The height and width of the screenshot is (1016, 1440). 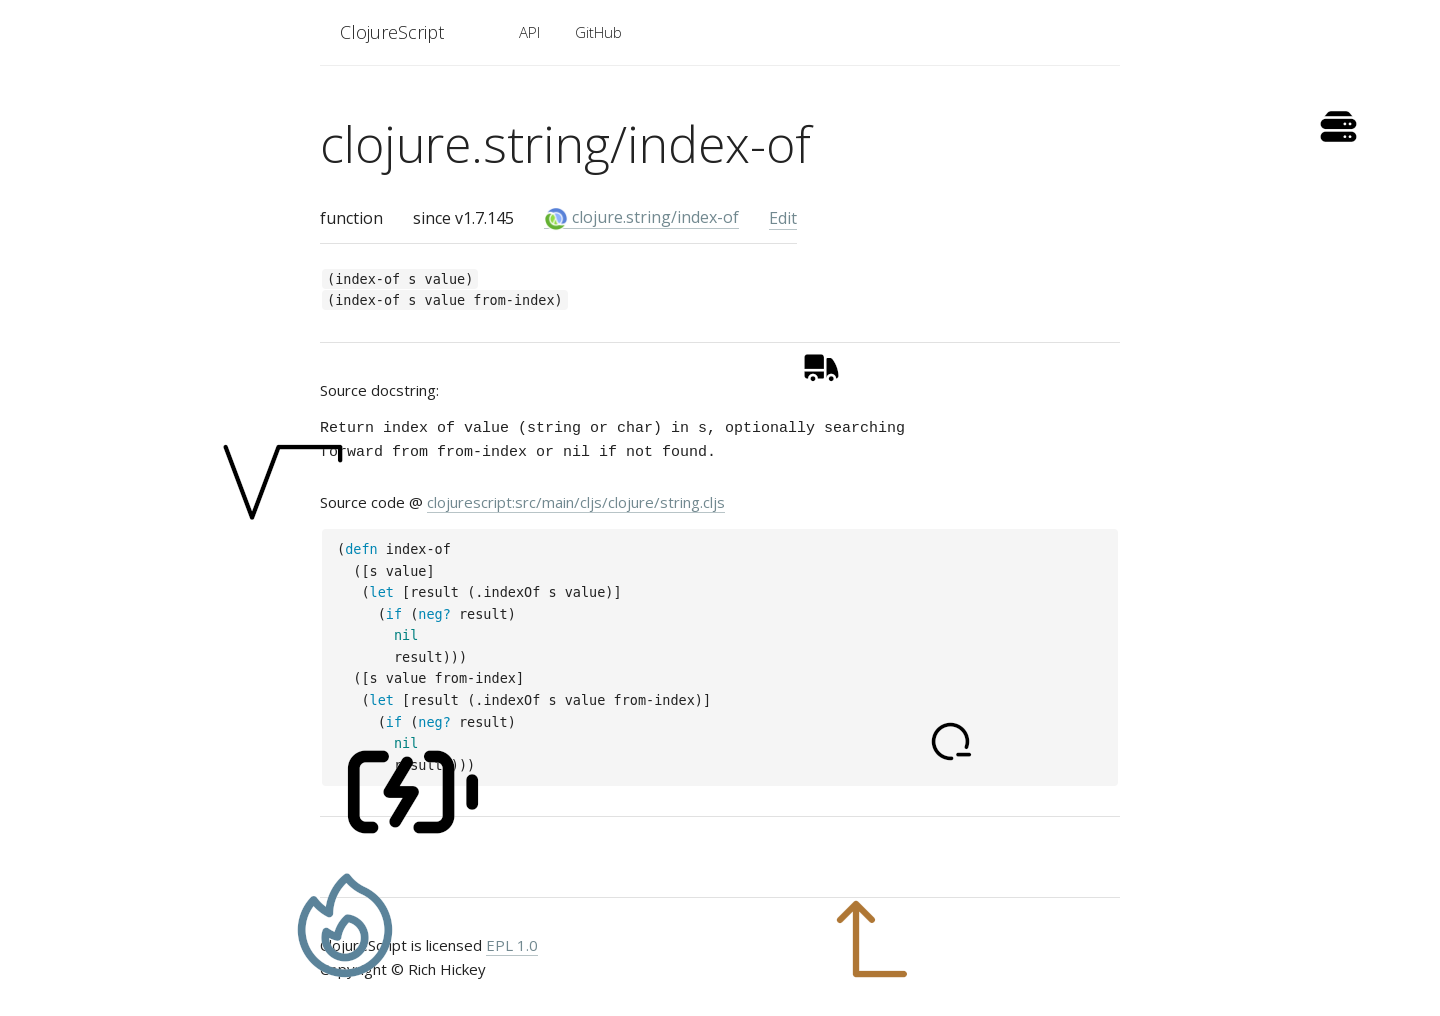 I want to click on track your delivery status, so click(x=821, y=366).